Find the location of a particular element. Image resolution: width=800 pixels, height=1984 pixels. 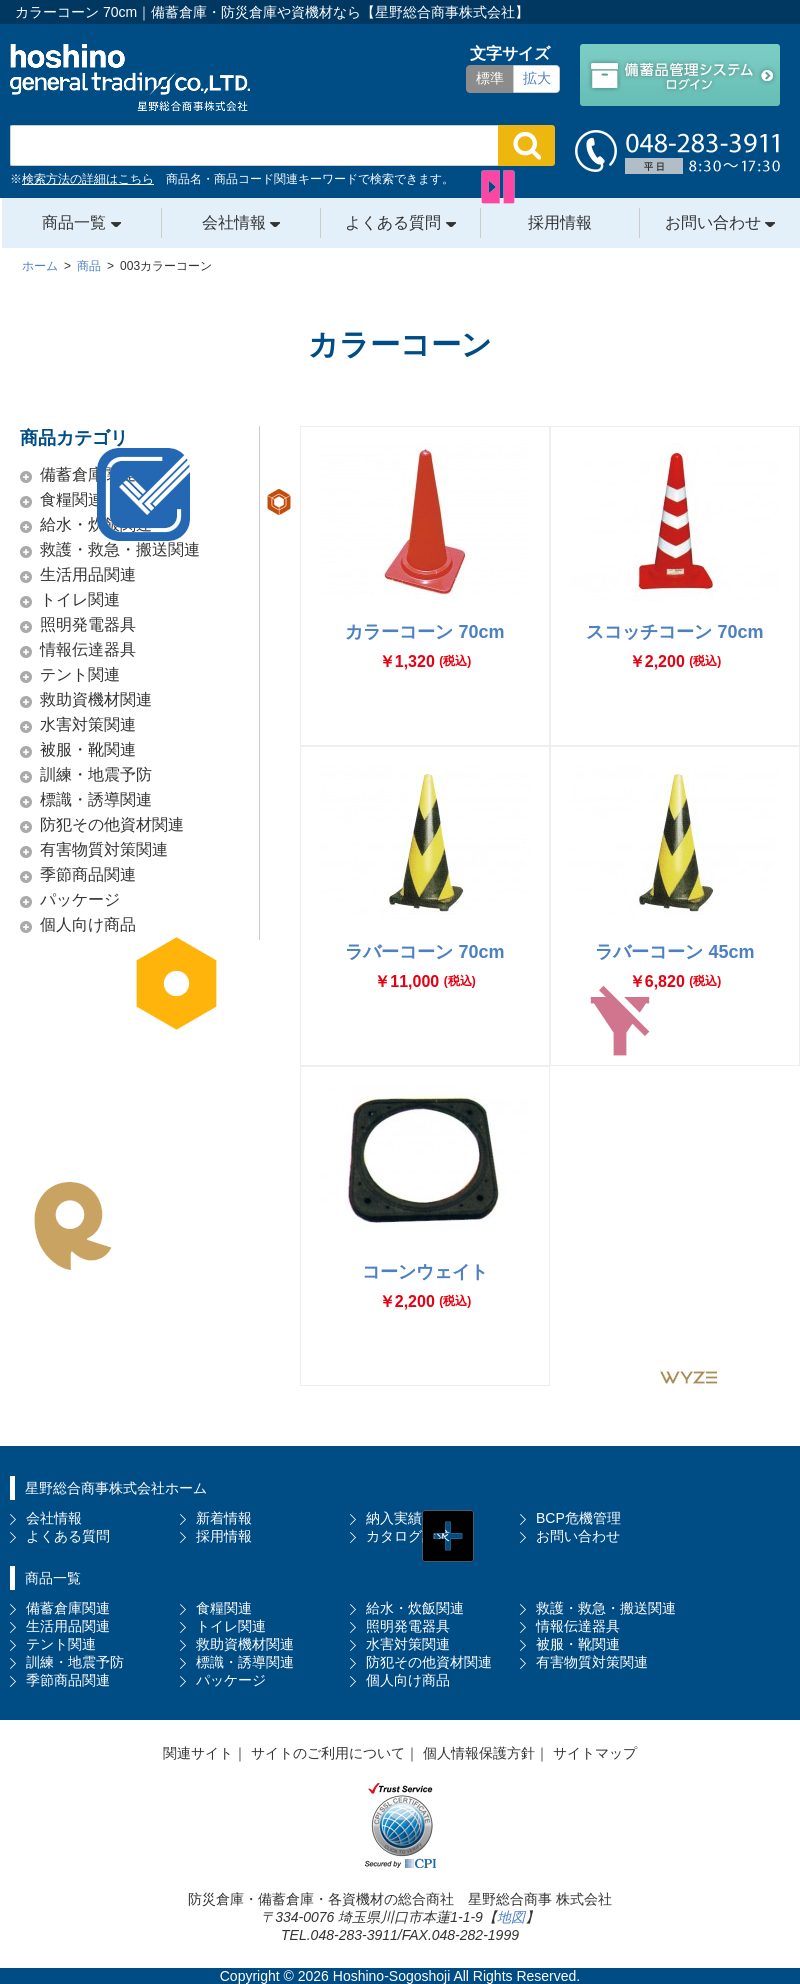

access app or system settings is located at coordinates (176, 983).